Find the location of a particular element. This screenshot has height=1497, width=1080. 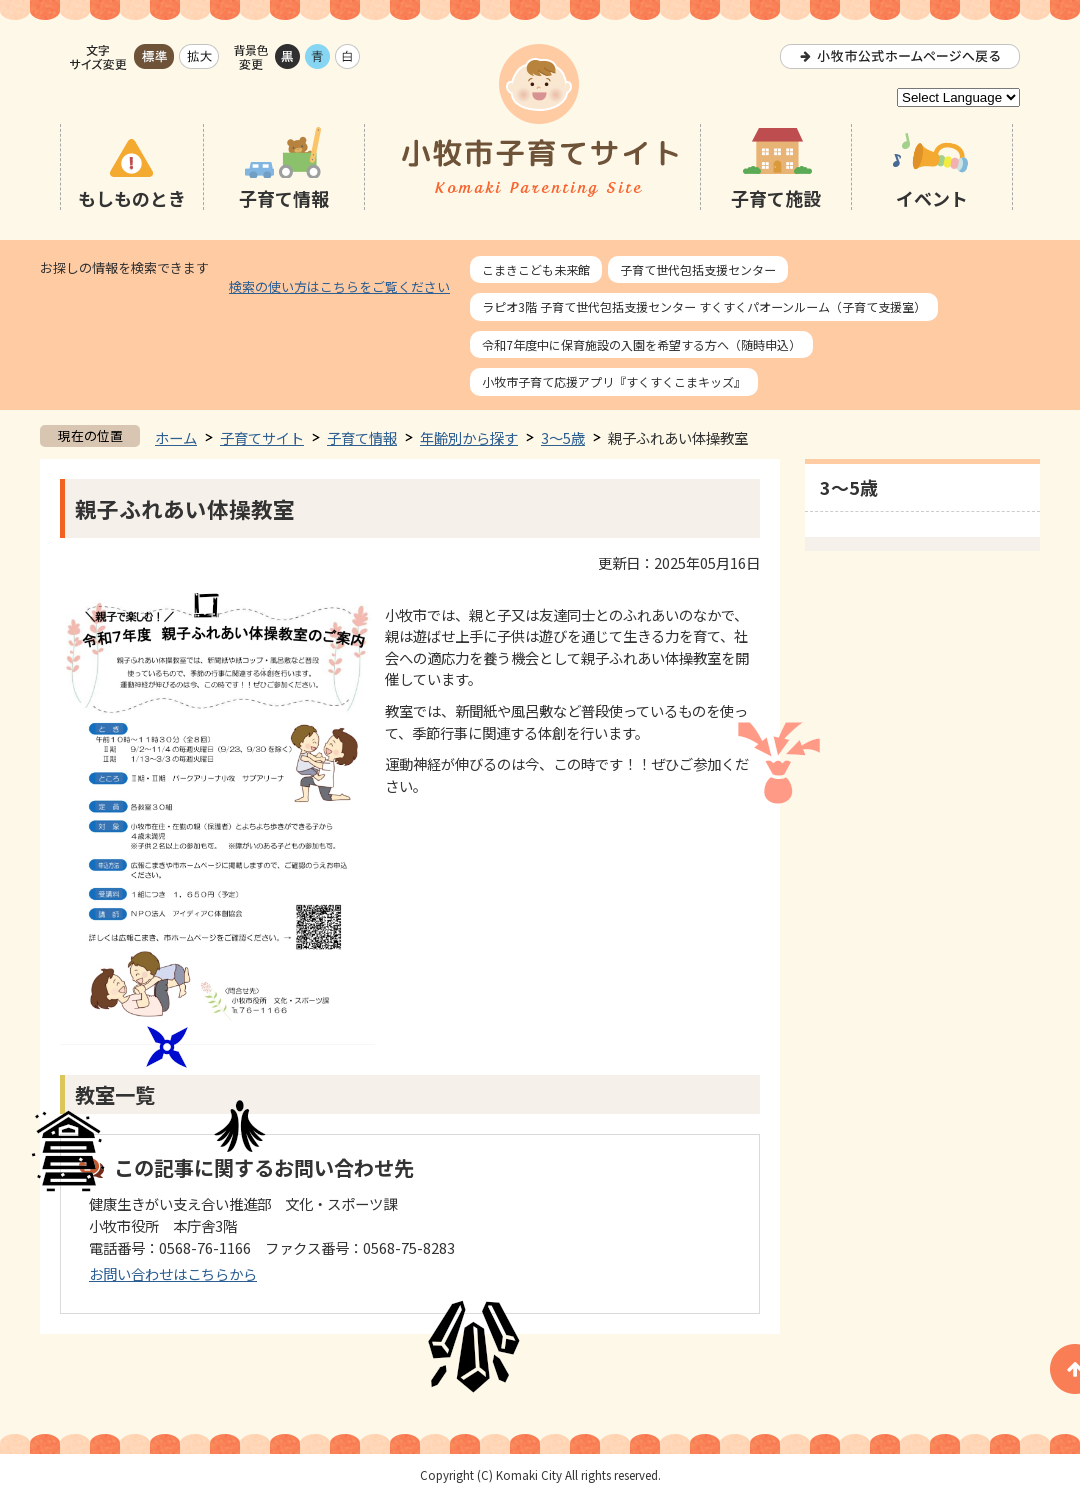

view your collected crystals or gems is located at coordinates (474, 1347).